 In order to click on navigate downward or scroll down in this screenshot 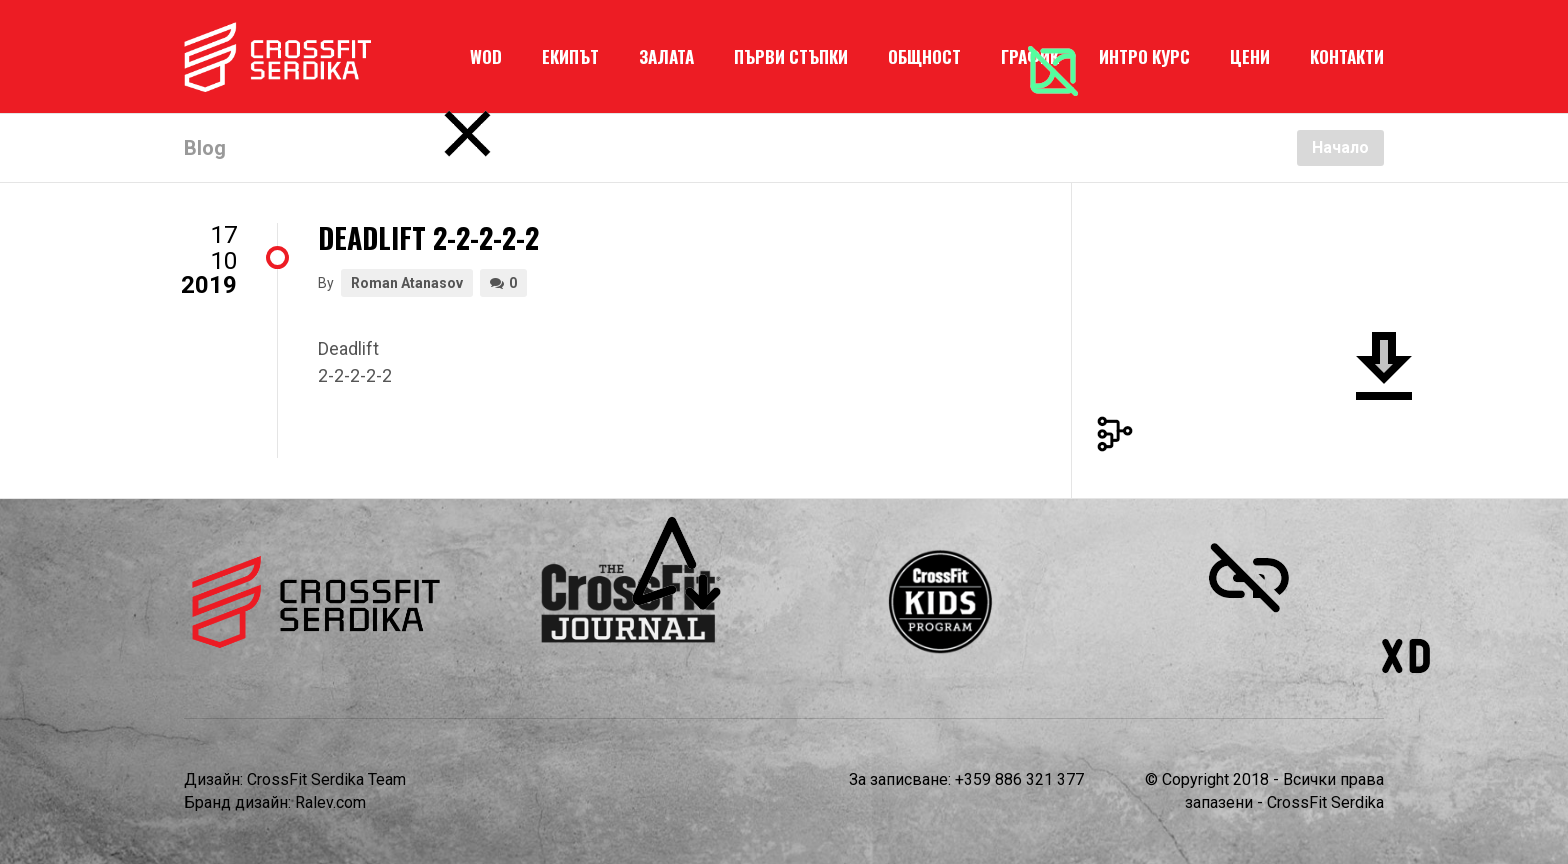, I will do `click(672, 561)`.